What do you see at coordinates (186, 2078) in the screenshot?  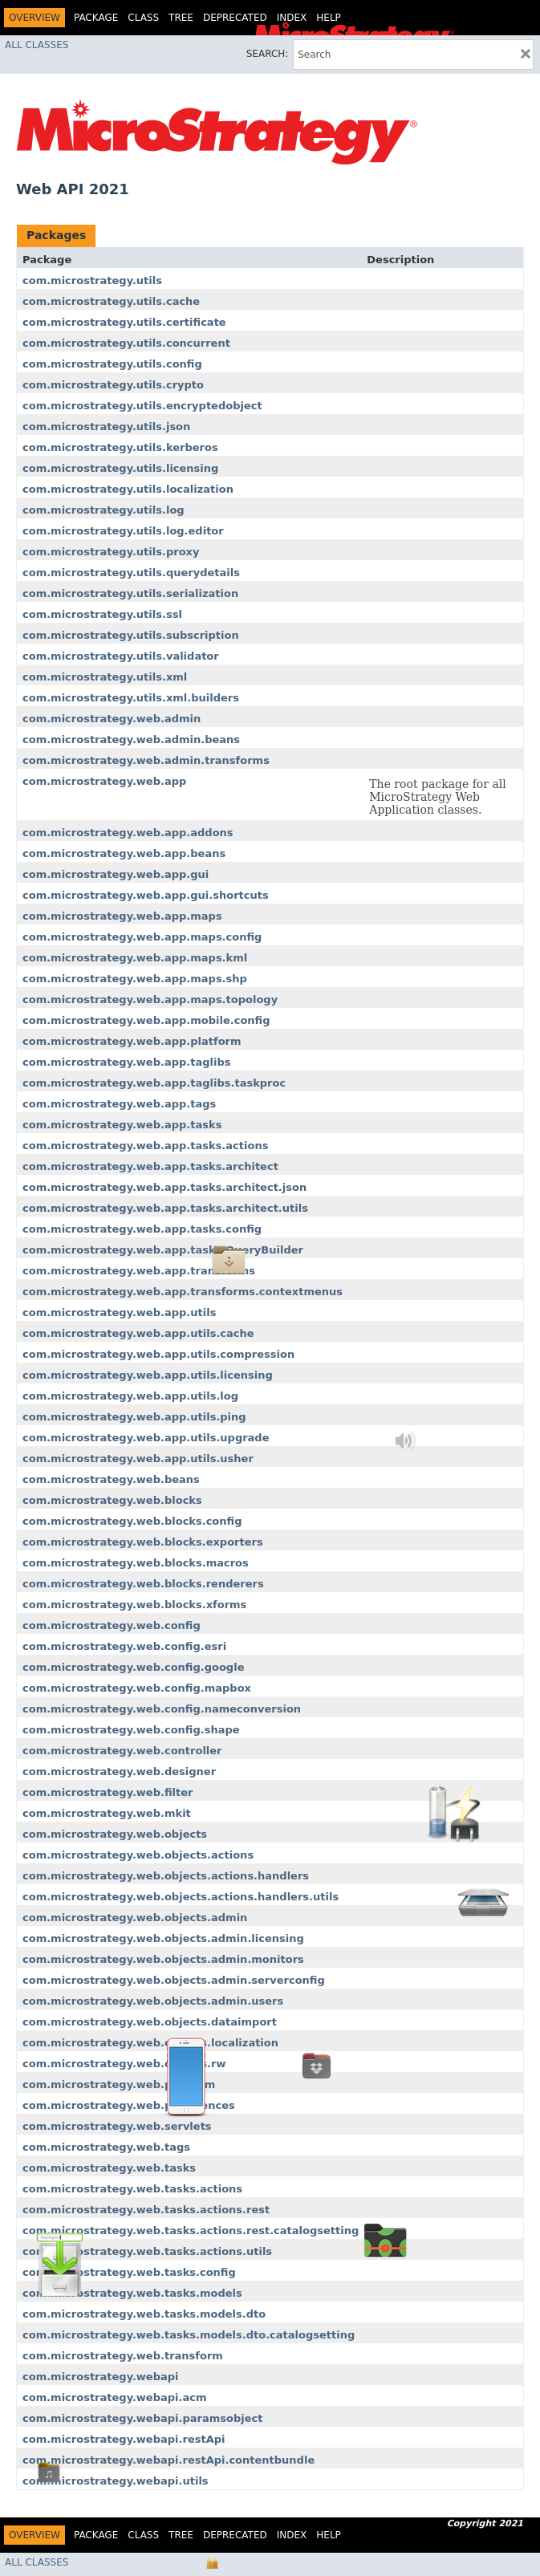 I see `indicates a connected iPhone device` at bounding box center [186, 2078].